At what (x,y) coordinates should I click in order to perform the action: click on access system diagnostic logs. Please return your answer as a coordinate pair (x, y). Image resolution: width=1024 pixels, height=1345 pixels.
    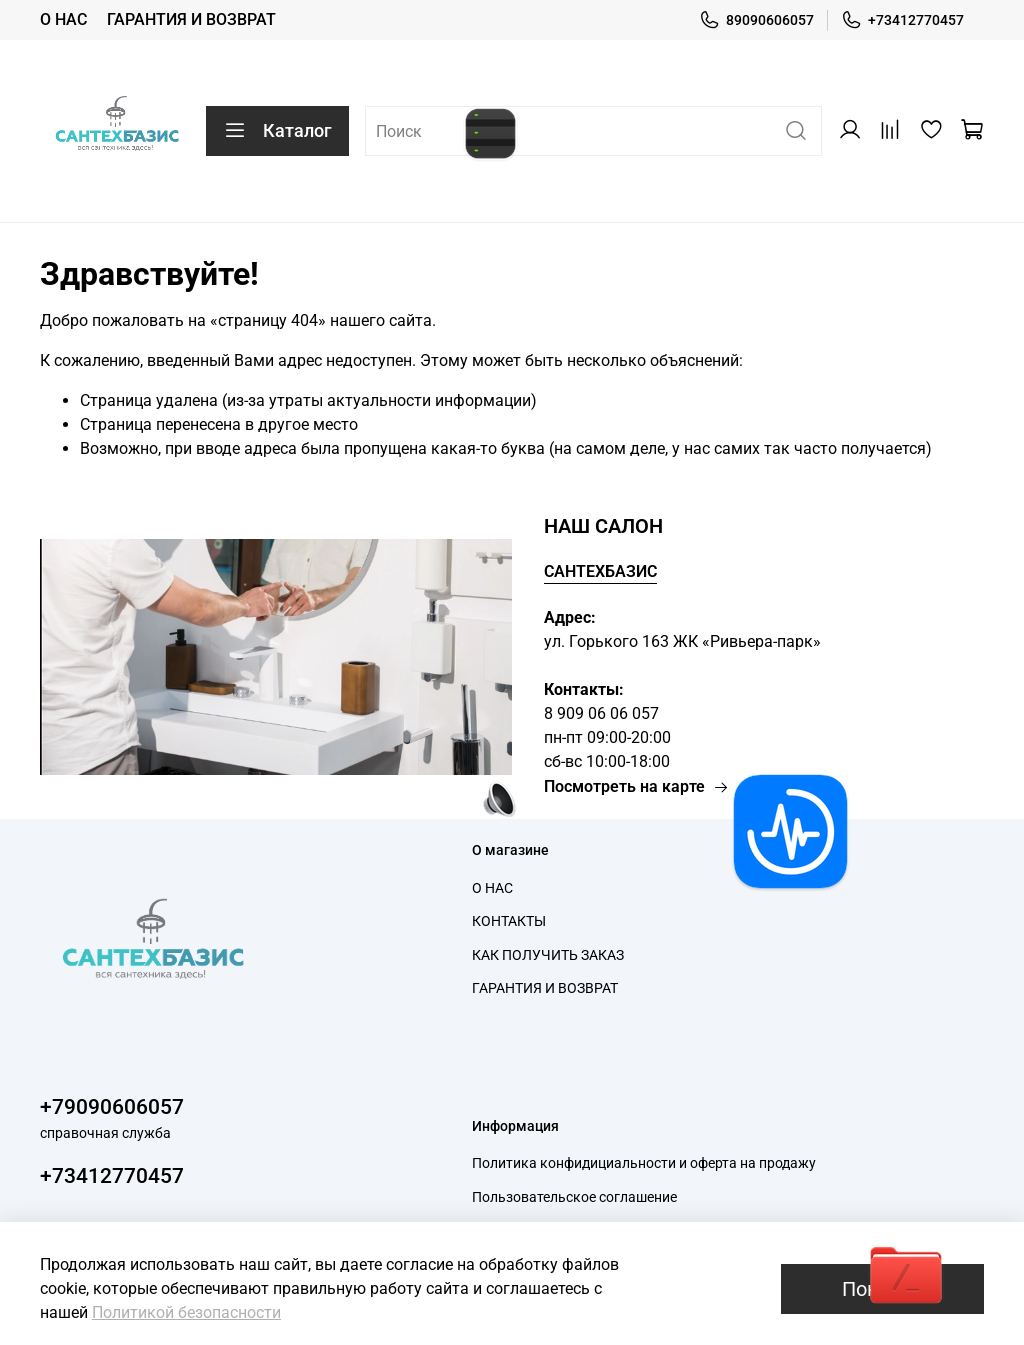
    Looking at the image, I should click on (790, 831).